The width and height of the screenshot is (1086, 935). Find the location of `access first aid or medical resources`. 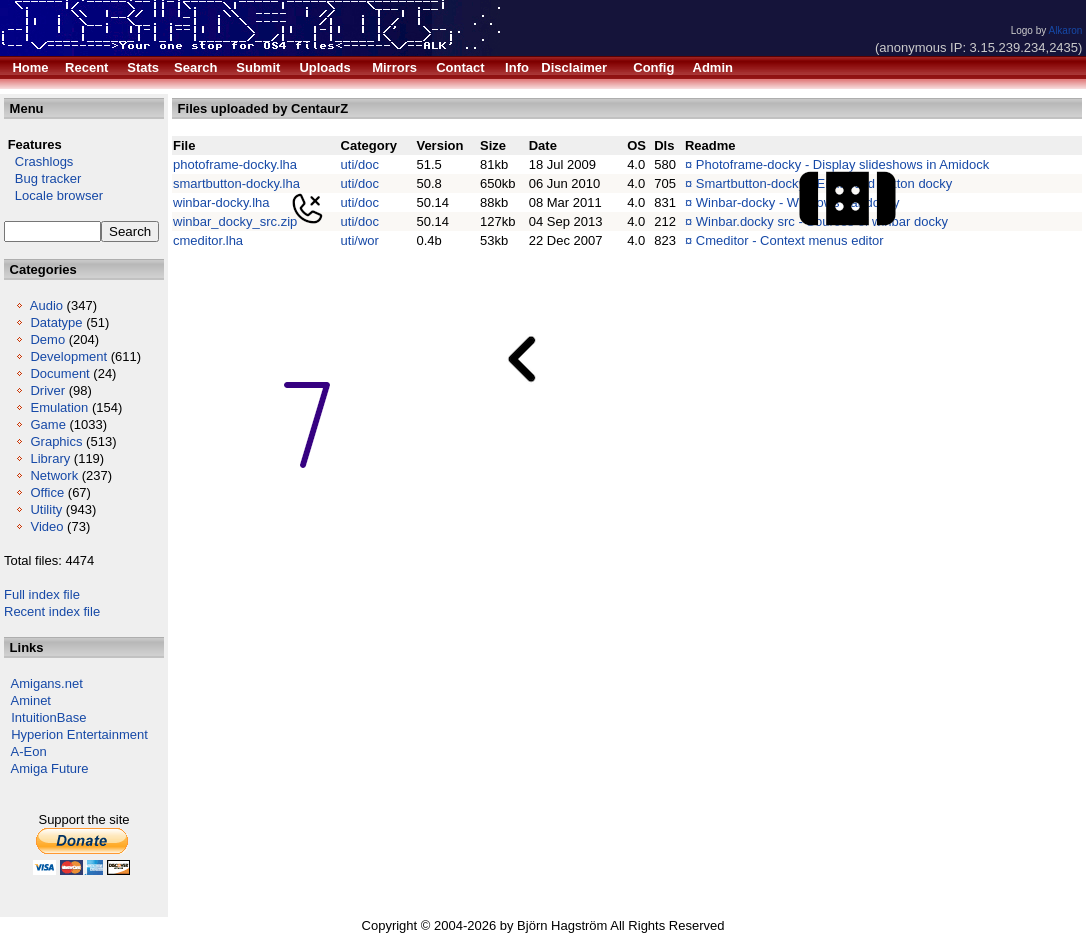

access first aid or medical resources is located at coordinates (847, 198).